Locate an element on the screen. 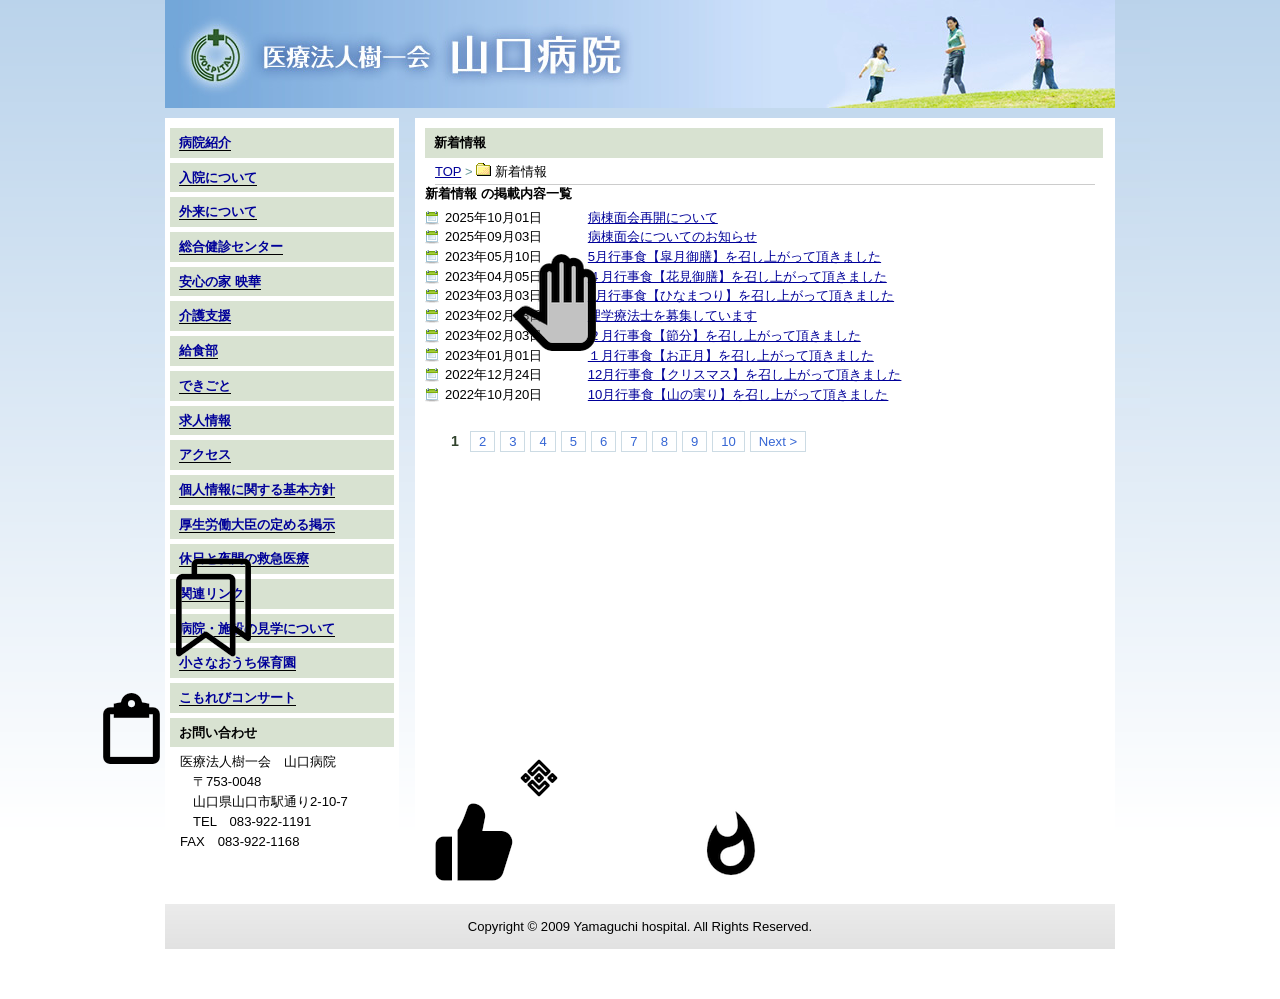 The width and height of the screenshot is (1280, 999). view your saved bookmarks is located at coordinates (213, 607).